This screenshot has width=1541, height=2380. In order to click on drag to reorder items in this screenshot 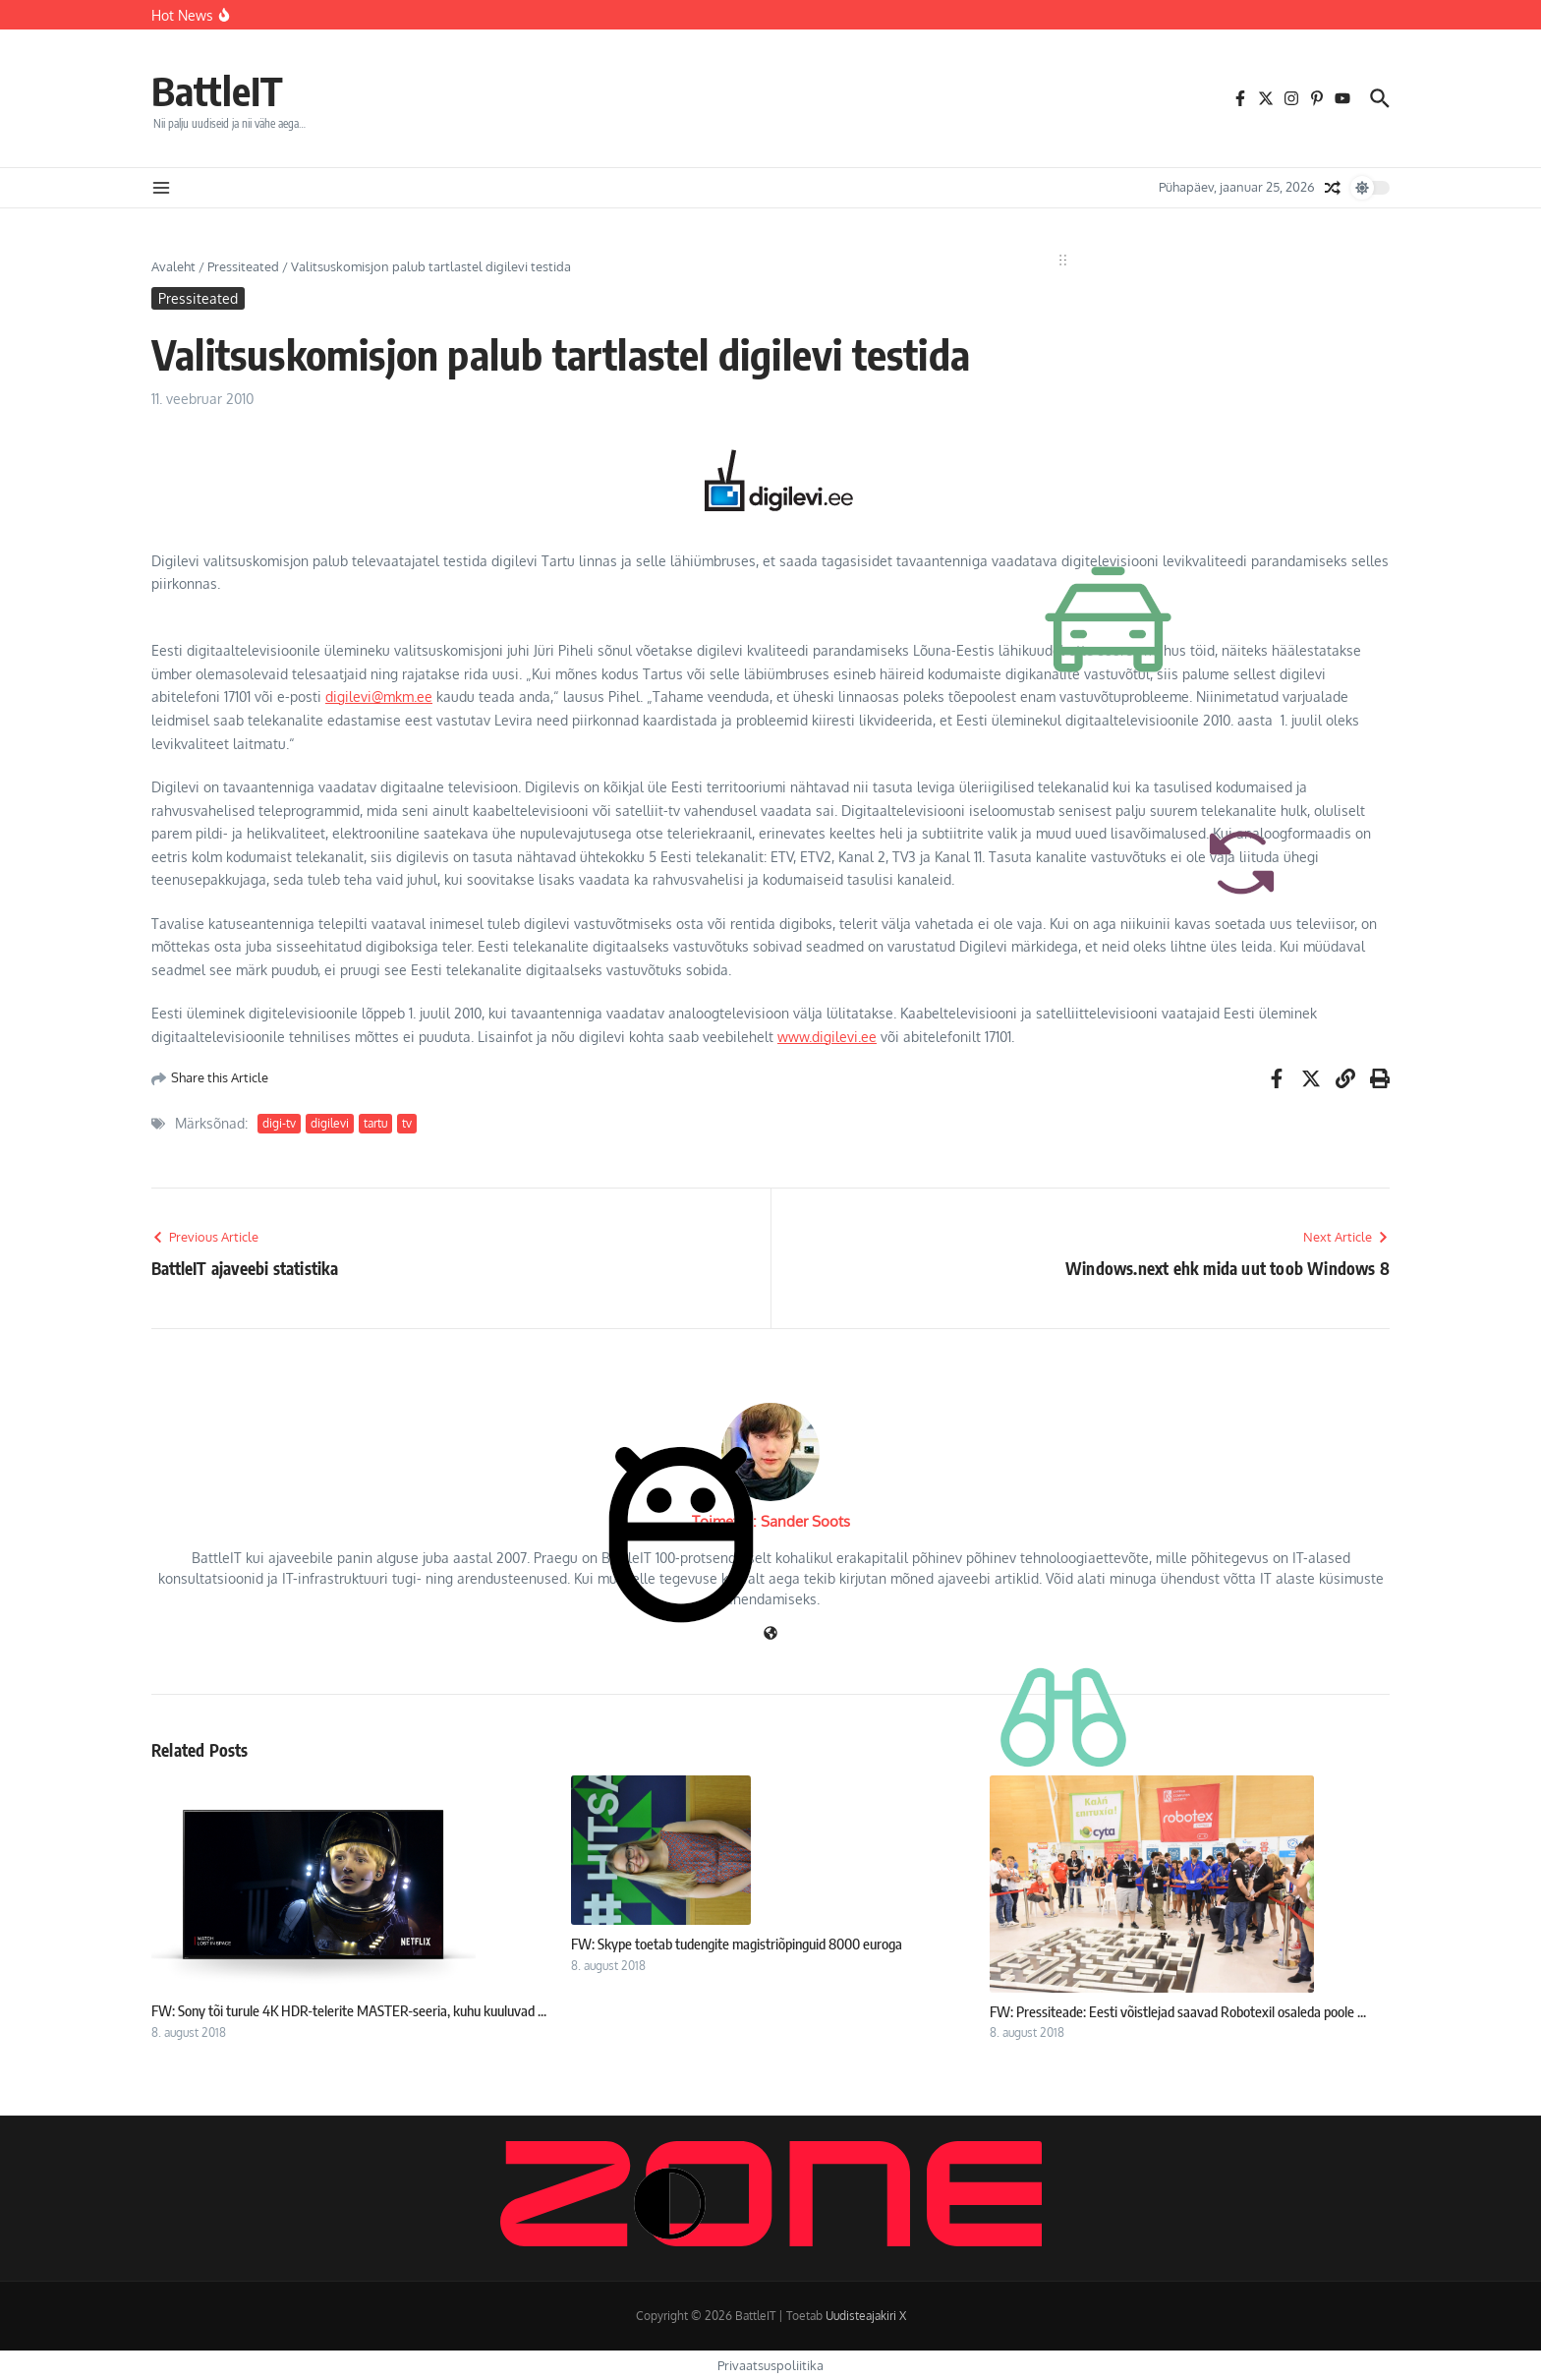, I will do `click(1062, 260)`.